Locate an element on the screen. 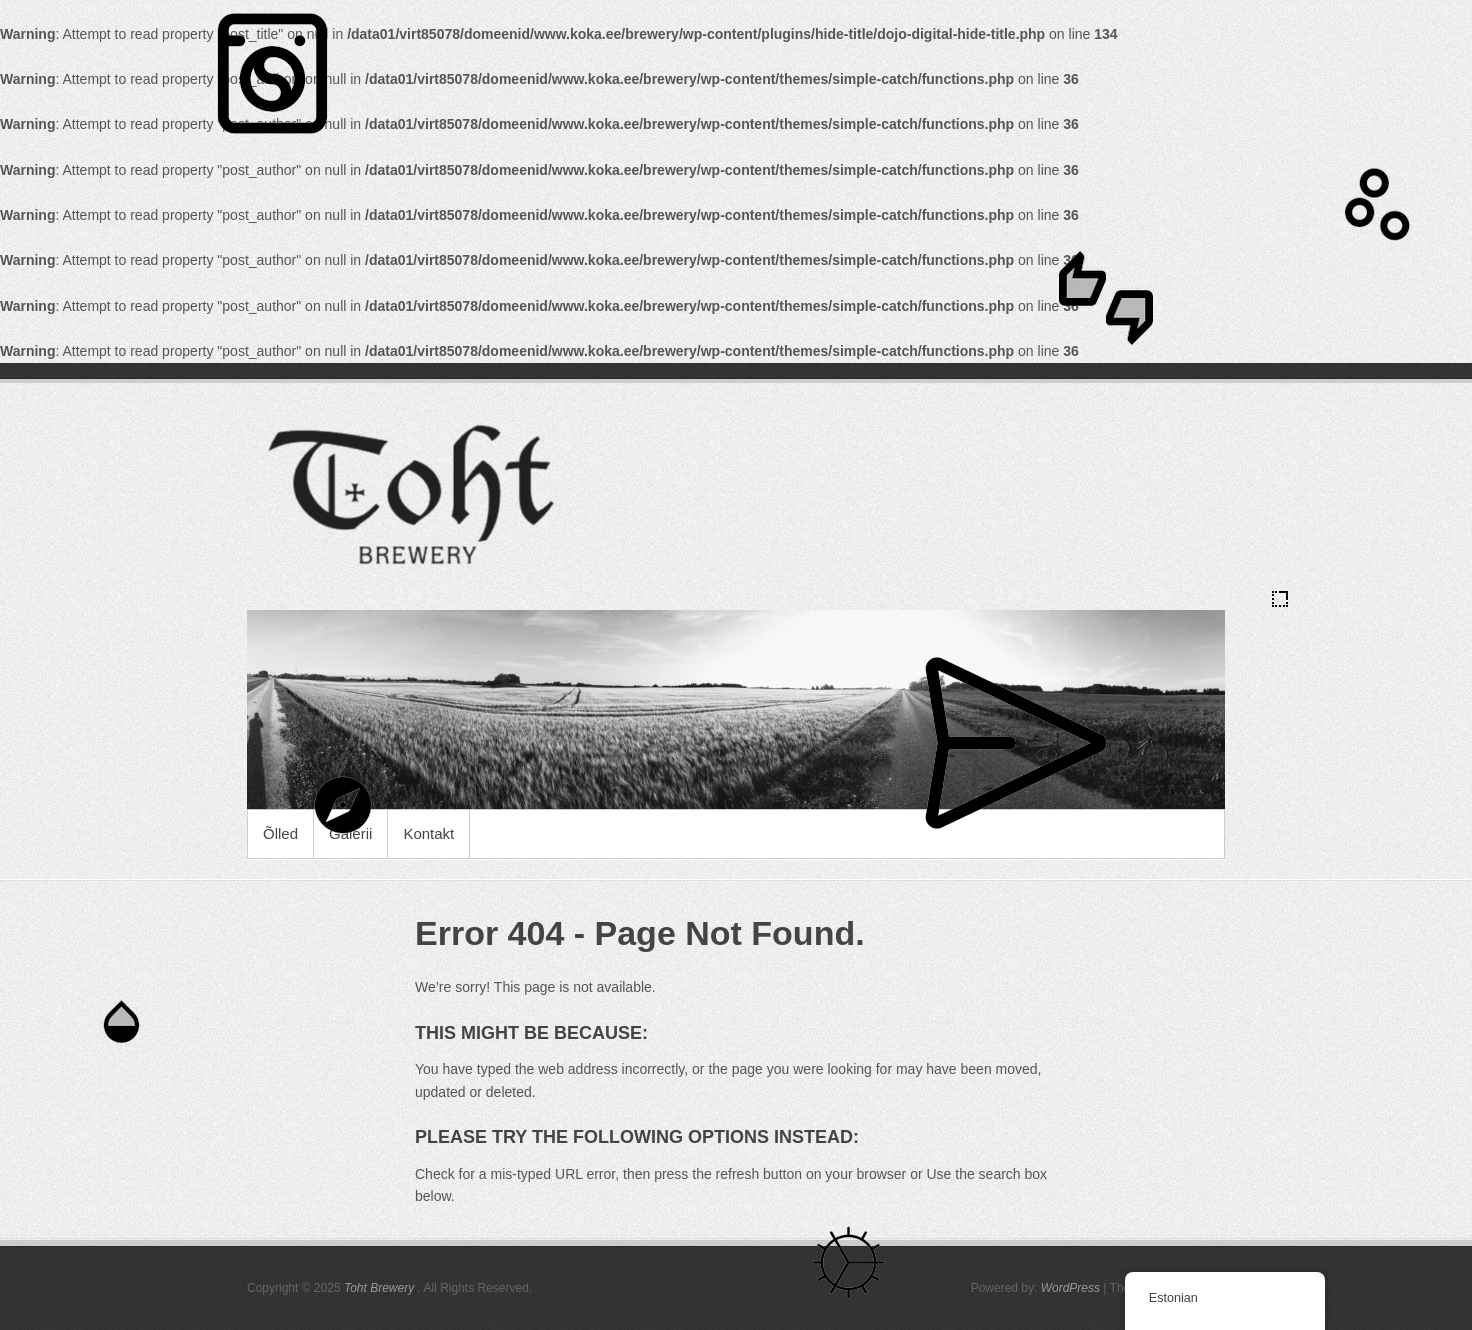  view data as a scatter plot chart is located at coordinates (1378, 205).